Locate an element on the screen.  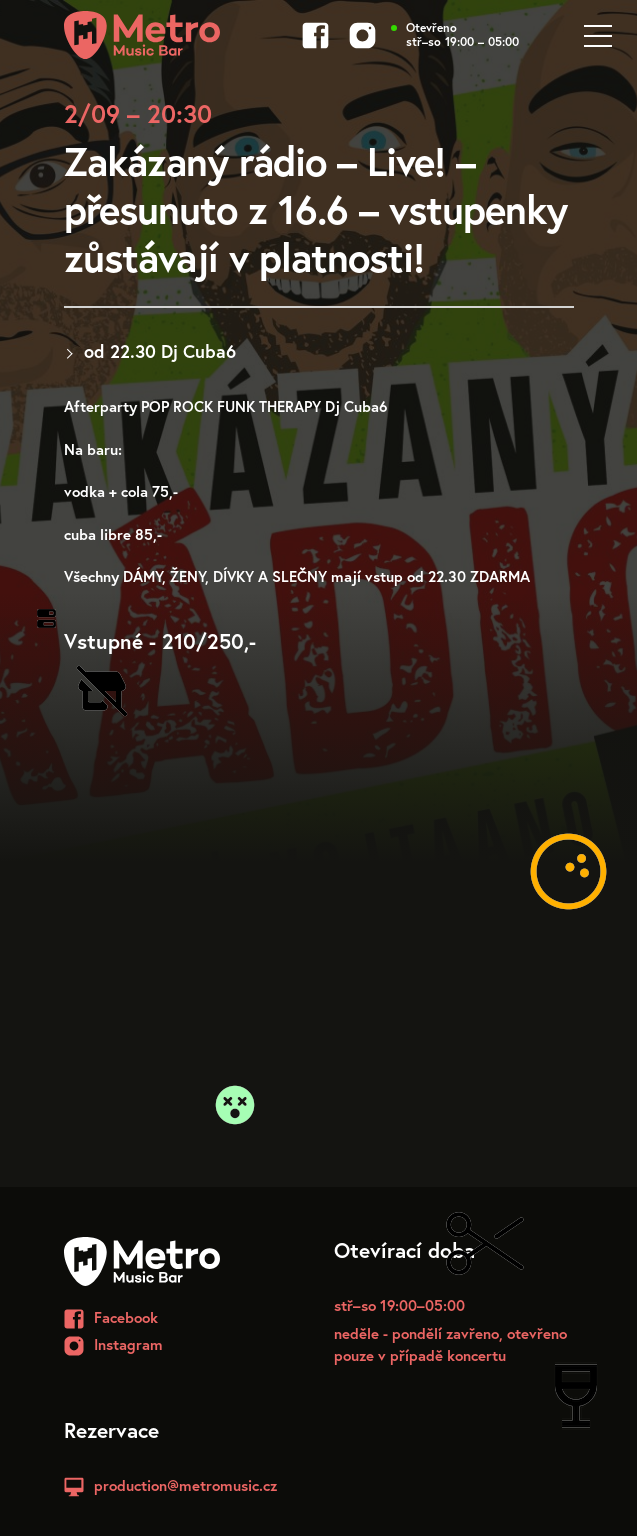
indicates an error or system crash is located at coordinates (235, 1105).